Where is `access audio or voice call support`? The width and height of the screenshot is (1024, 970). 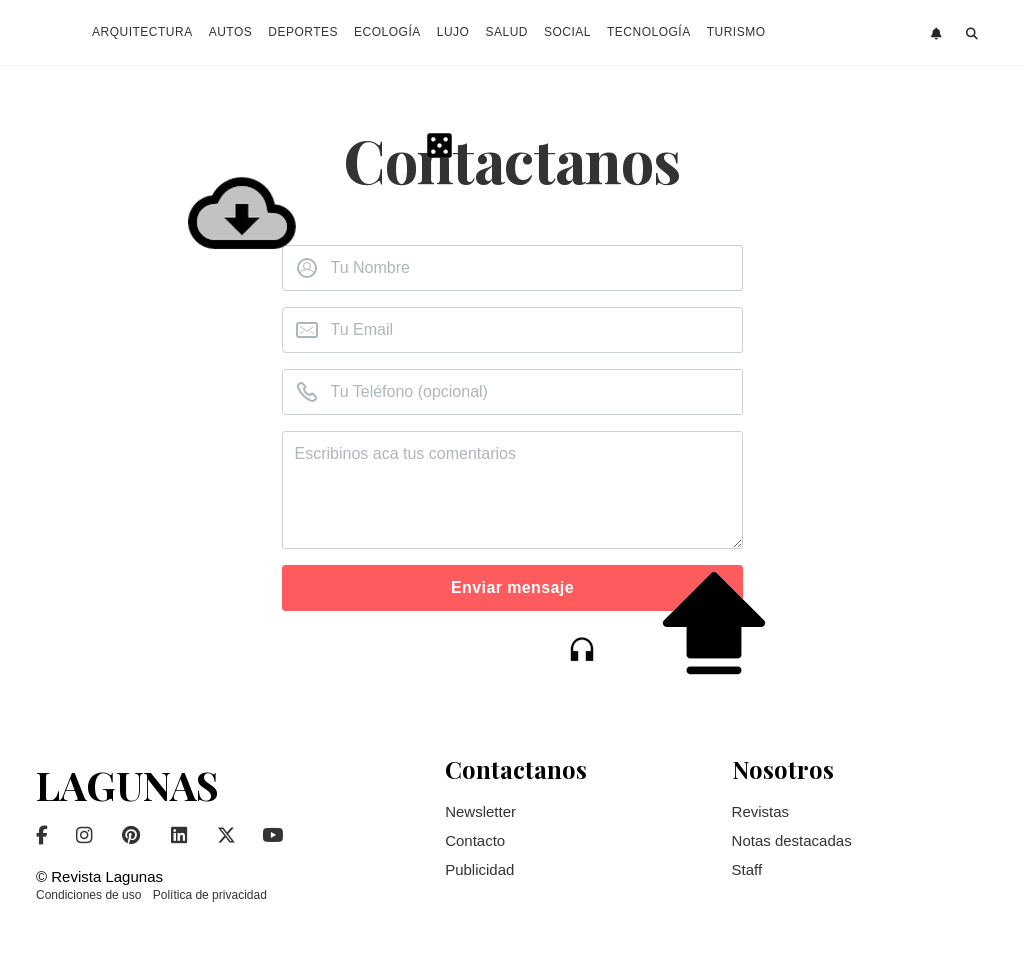 access audio or voice call support is located at coordinates (582, 651).